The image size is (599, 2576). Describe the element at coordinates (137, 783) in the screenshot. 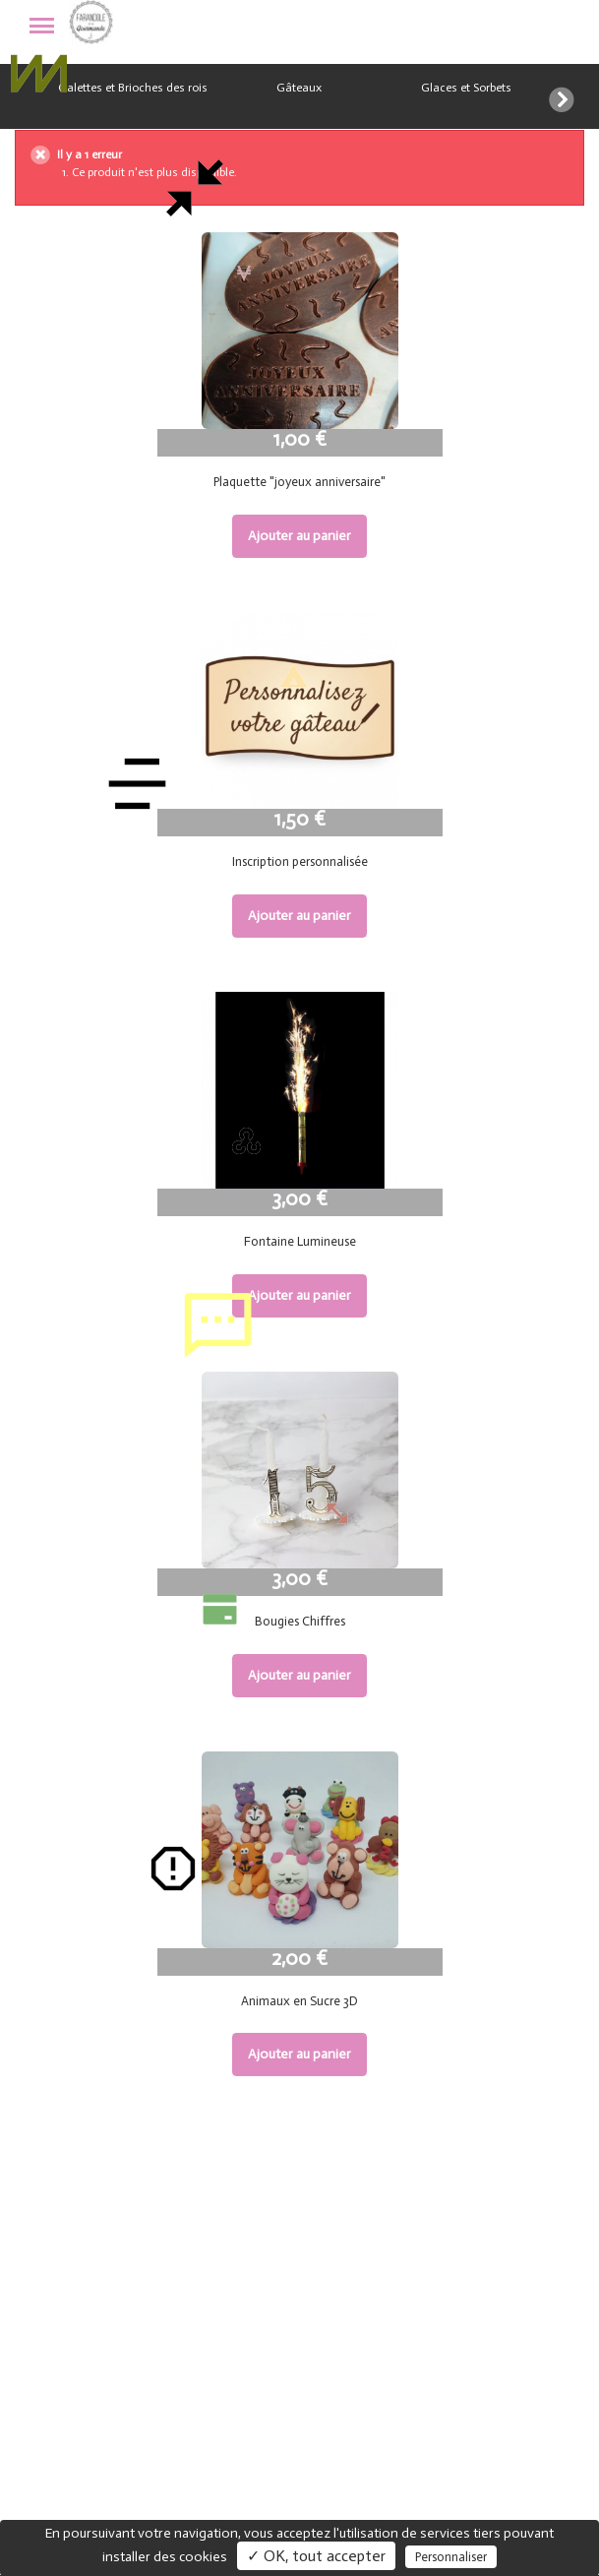

I see `open navigation menu` at that location.